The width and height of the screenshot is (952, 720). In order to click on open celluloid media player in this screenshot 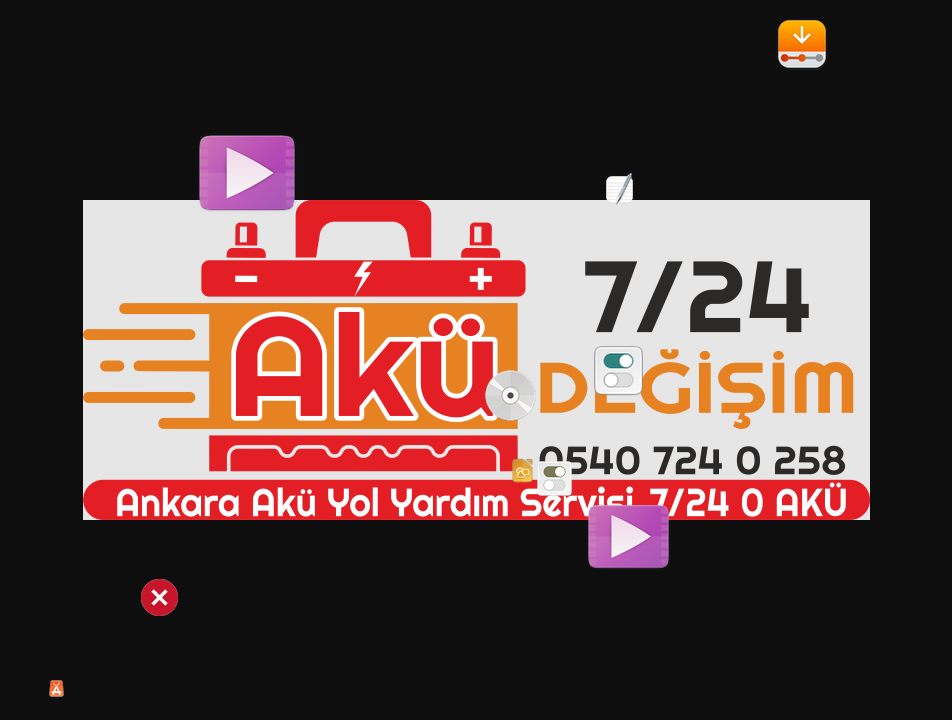, I will do `click(628, 536)`.